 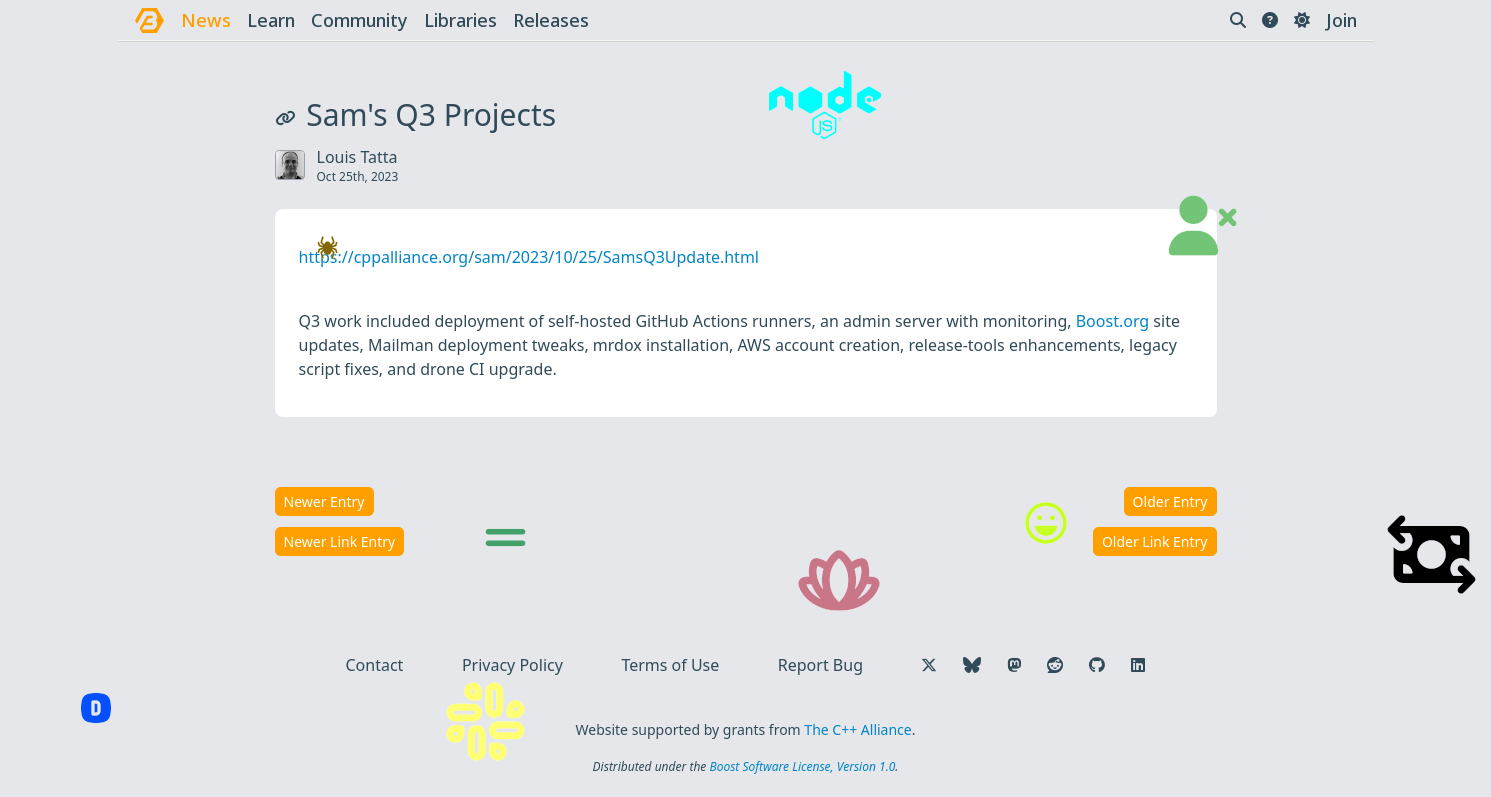 I want to click on transfer money between accounts, so click(x=1431, y=554).